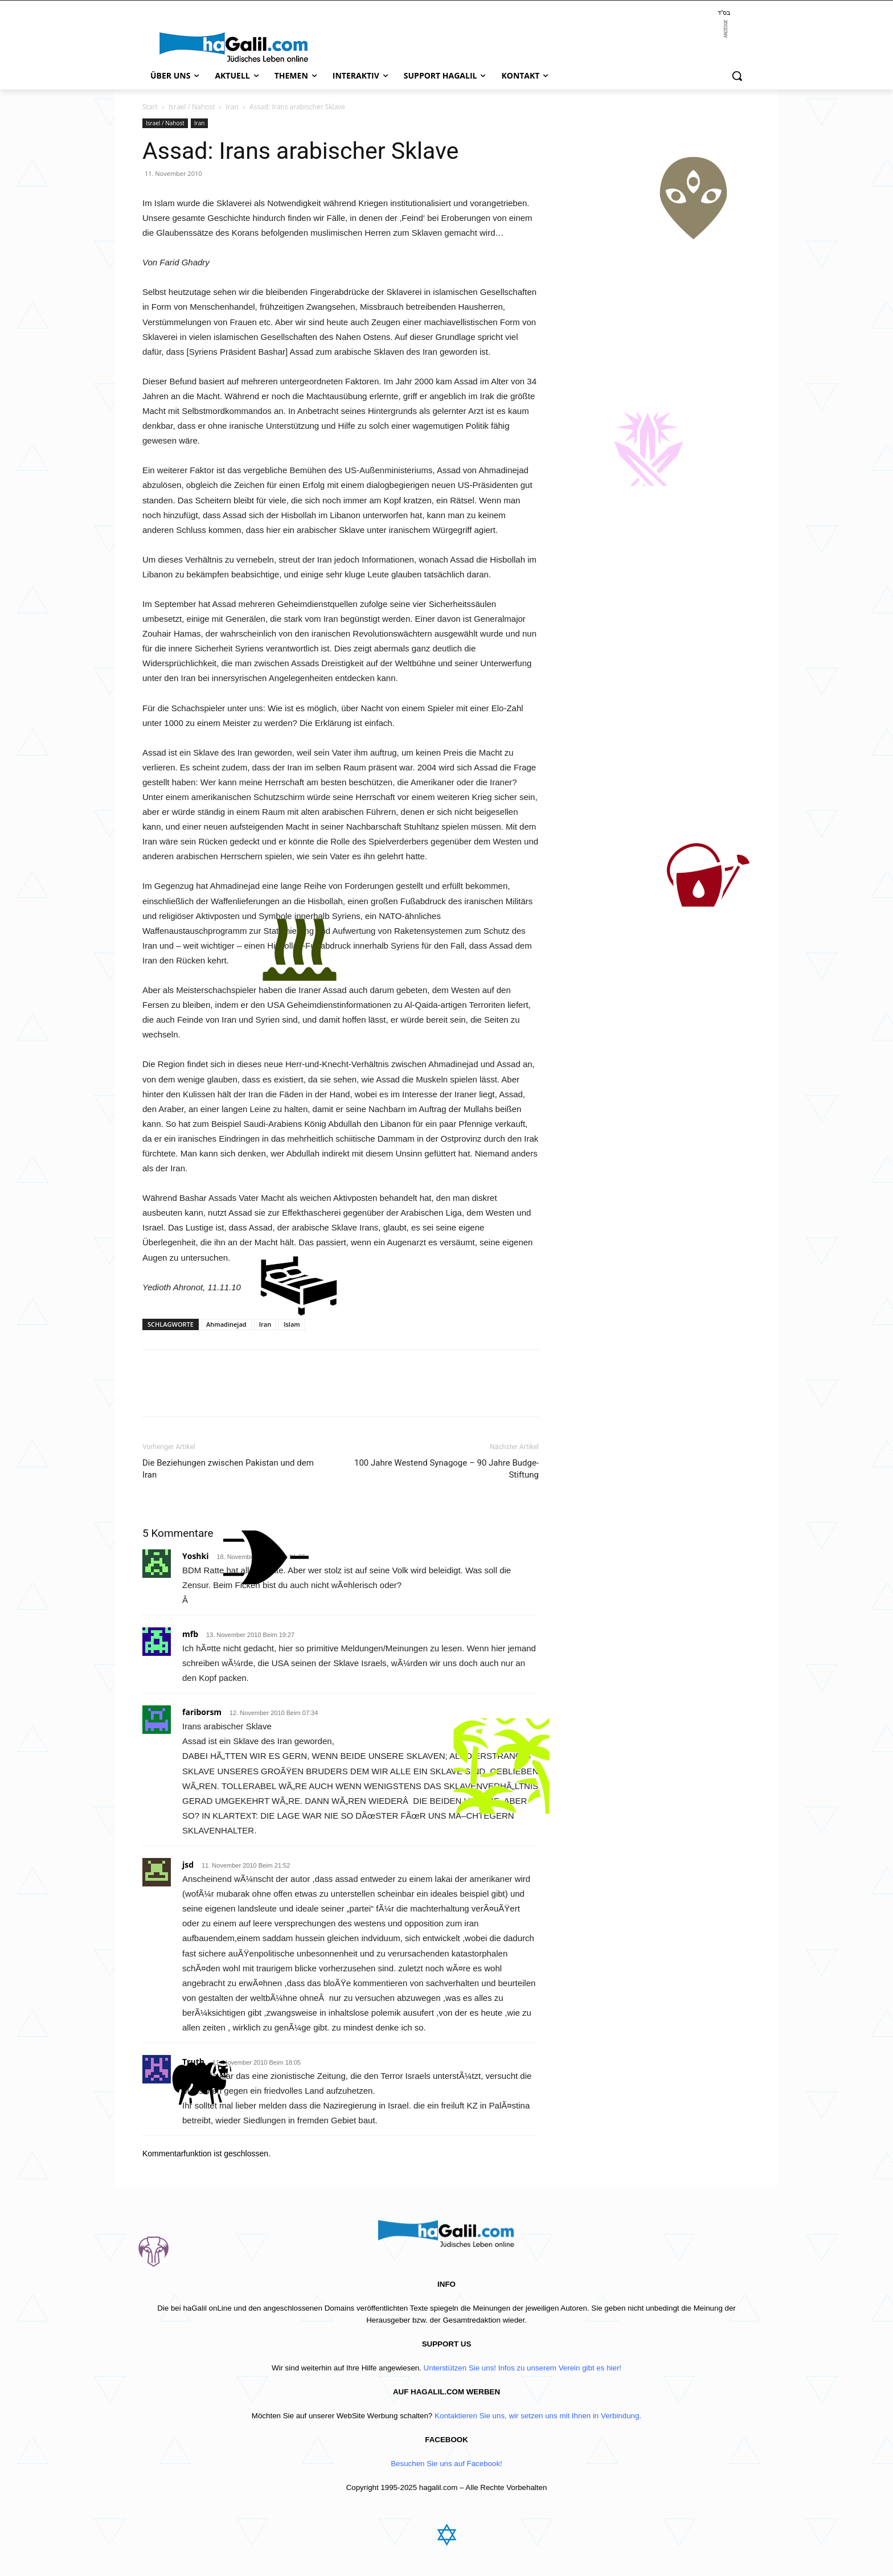 This screenshot has height=2576, width=893. What do you see at coordinates (300, 950) in the screenshot?
I see `indicates a hot surface warning` at bounding box center [300, 950].